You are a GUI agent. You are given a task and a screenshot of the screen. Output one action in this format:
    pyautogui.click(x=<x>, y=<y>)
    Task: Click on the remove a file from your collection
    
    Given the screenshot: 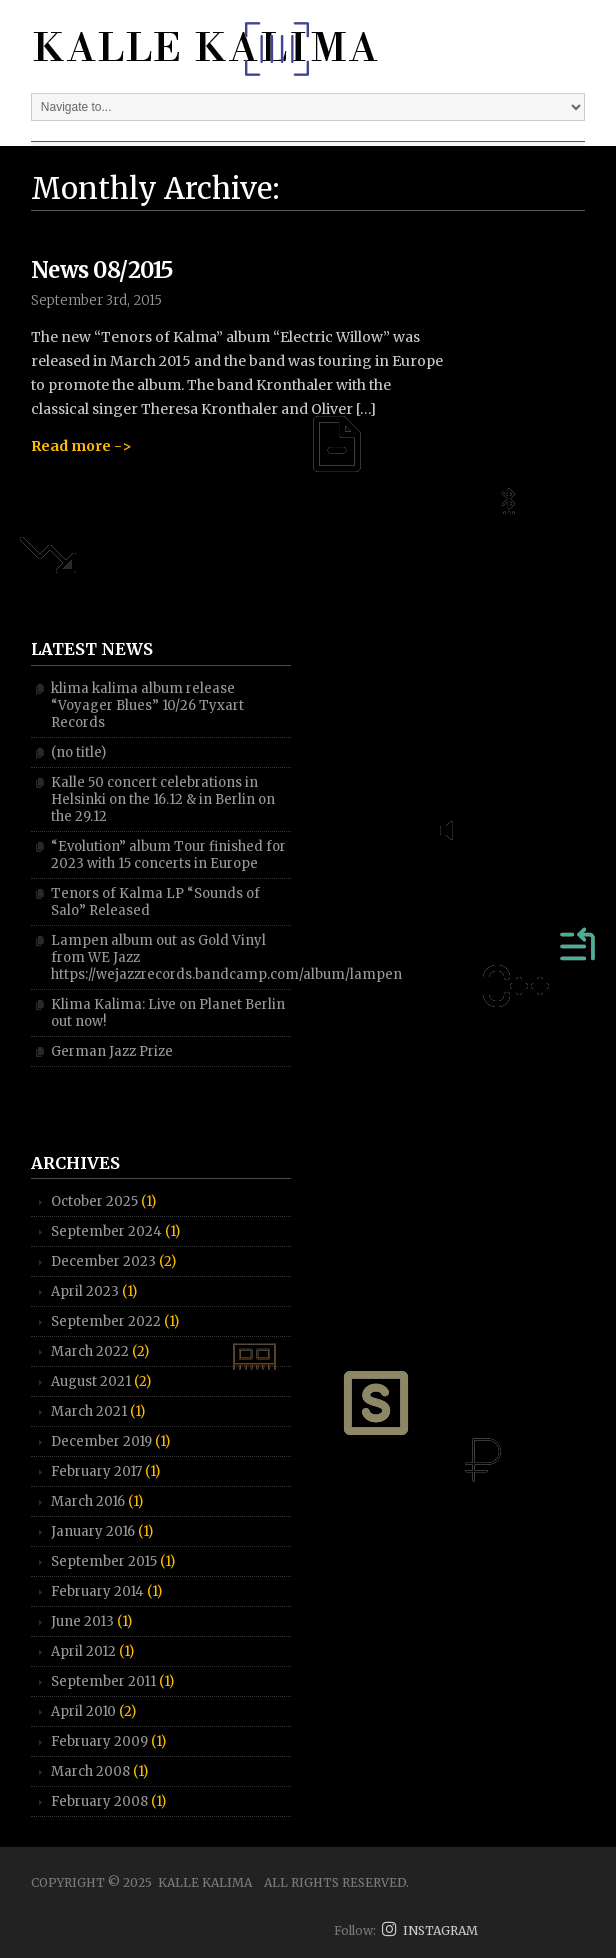 What is the action you would take?
    pyautogui.click(x=337, y=444)
    